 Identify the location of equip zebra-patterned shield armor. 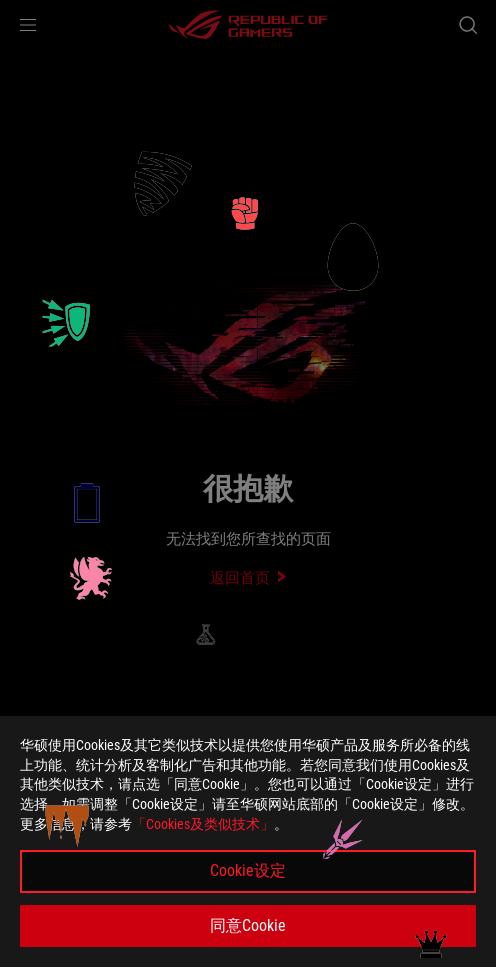
(162, 184).